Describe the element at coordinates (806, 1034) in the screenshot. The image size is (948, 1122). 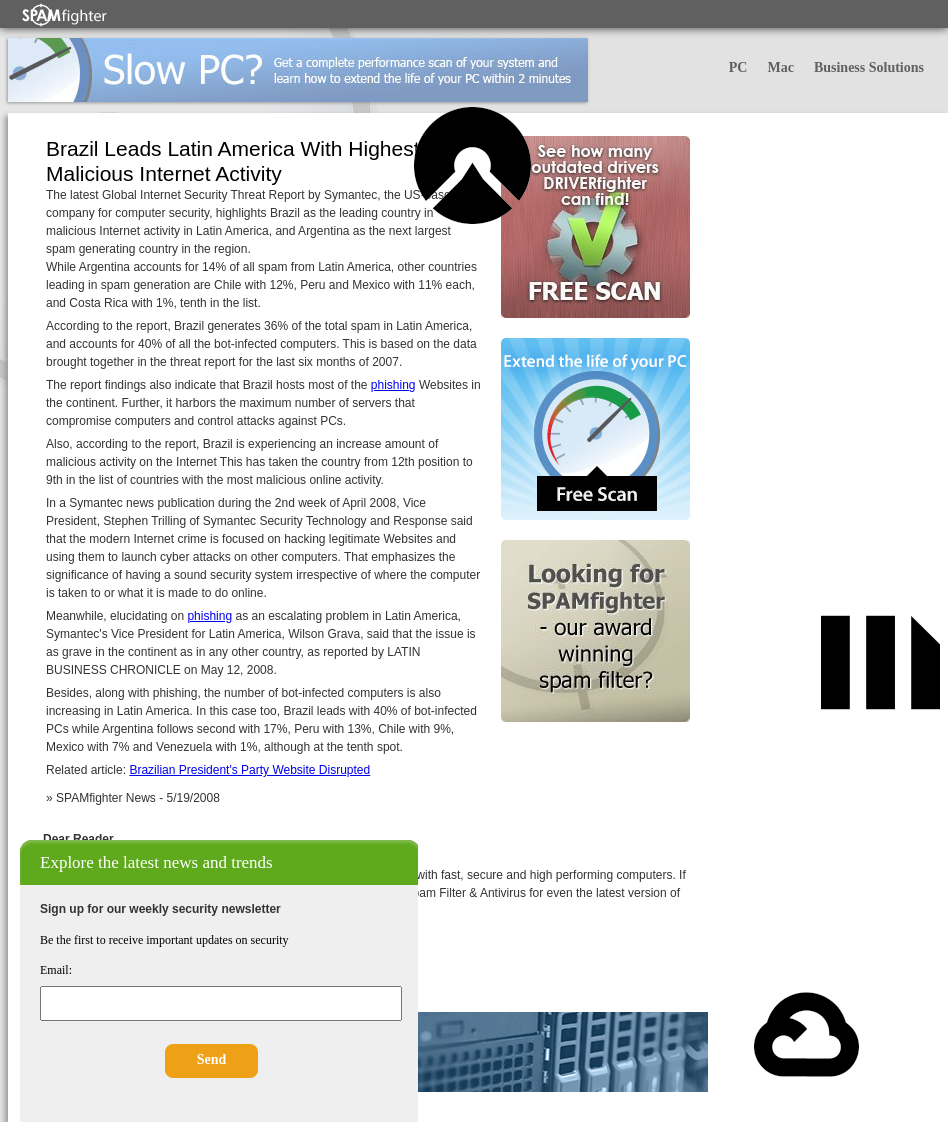
I see `access Google Cloud services` at that location.